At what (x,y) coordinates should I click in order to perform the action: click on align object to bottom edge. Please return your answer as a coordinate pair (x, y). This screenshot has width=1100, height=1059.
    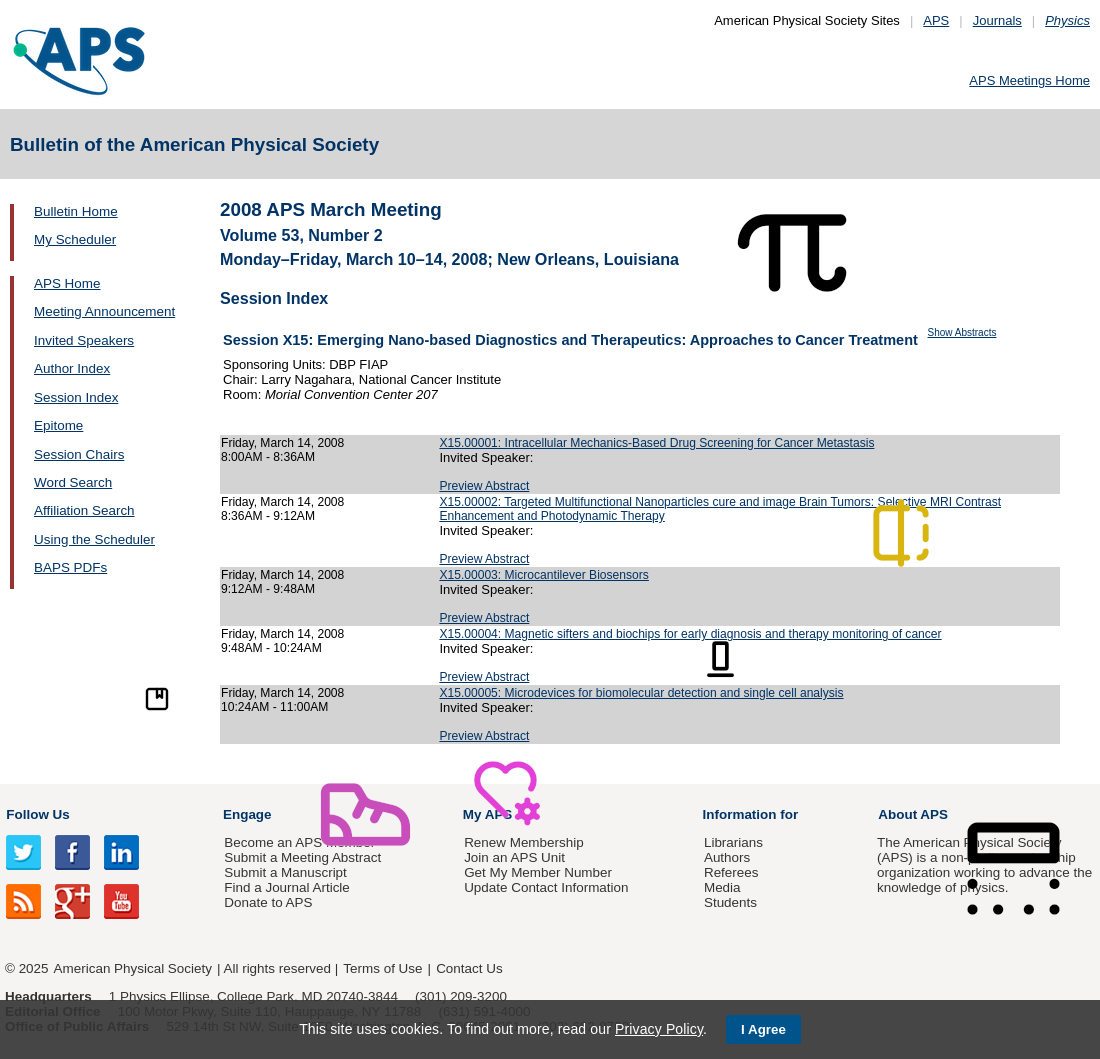
    Looking at the image, I should click on (720, 658).